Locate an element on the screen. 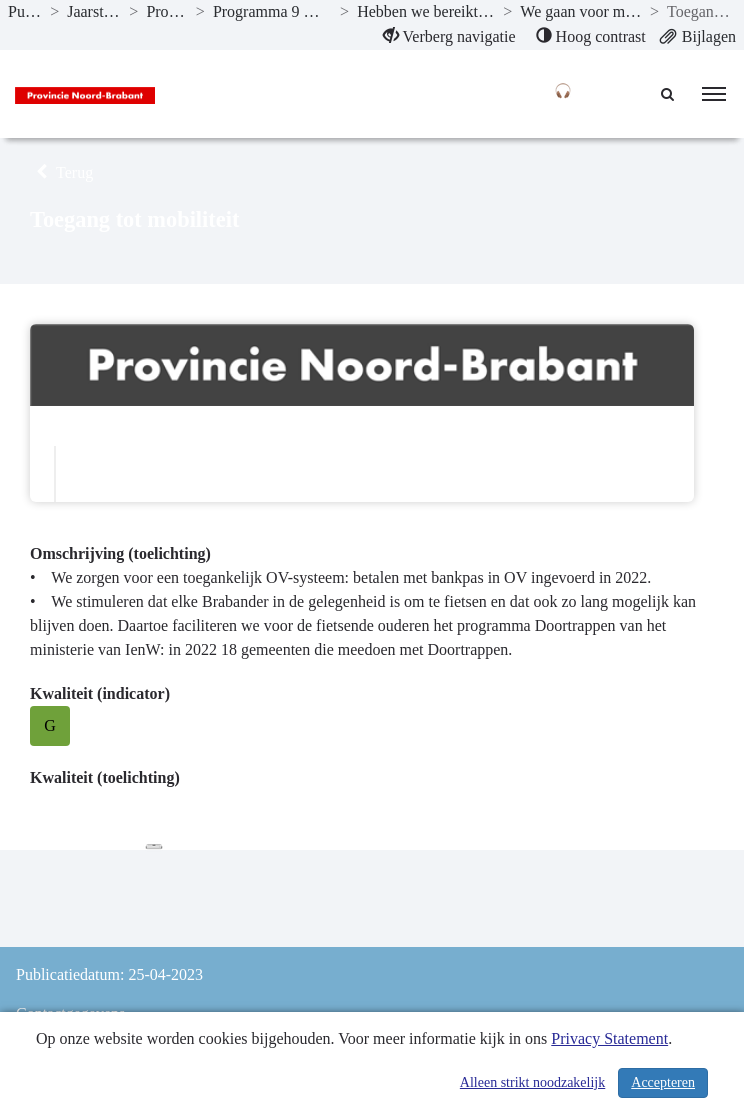 The height and width of the screenshot is (1110, 744). represents a Mac mini device in system settings is located at coordinates (154, 844).